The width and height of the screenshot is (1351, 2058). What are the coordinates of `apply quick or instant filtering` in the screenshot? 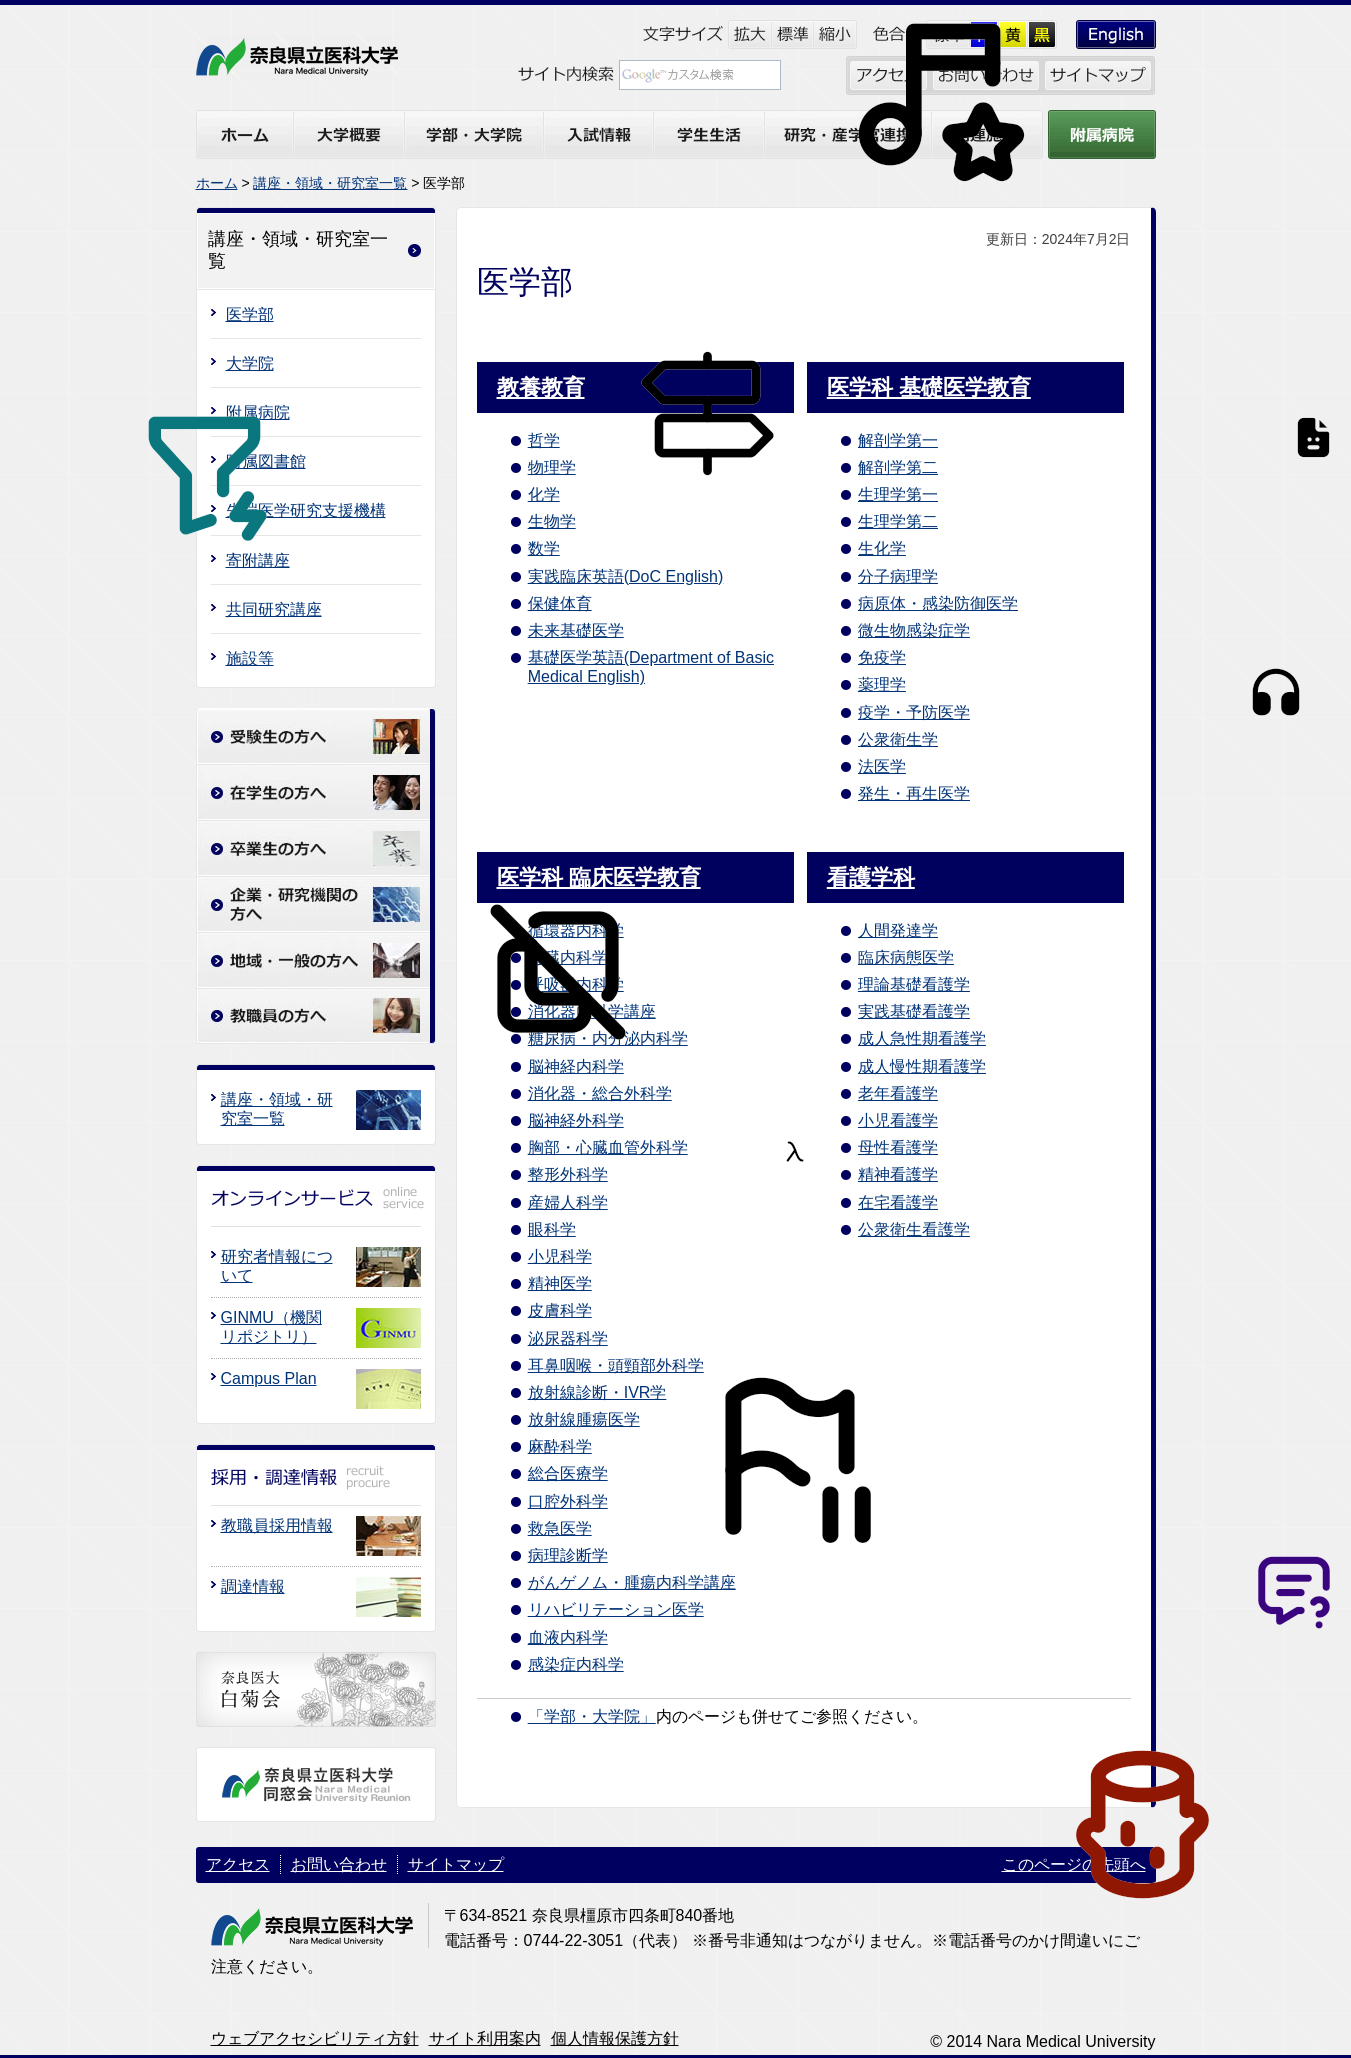 It's located at (204, 472).